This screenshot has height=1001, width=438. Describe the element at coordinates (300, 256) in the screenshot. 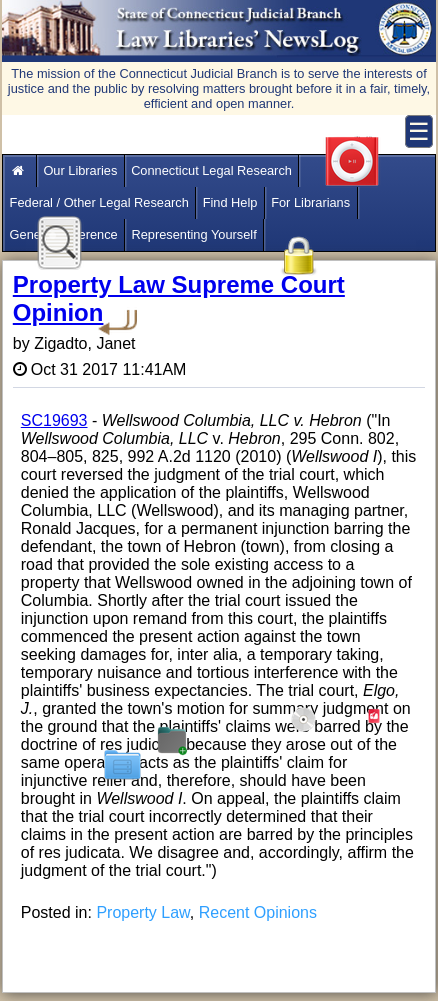

I see `indicates content or settings are locked` at that location.